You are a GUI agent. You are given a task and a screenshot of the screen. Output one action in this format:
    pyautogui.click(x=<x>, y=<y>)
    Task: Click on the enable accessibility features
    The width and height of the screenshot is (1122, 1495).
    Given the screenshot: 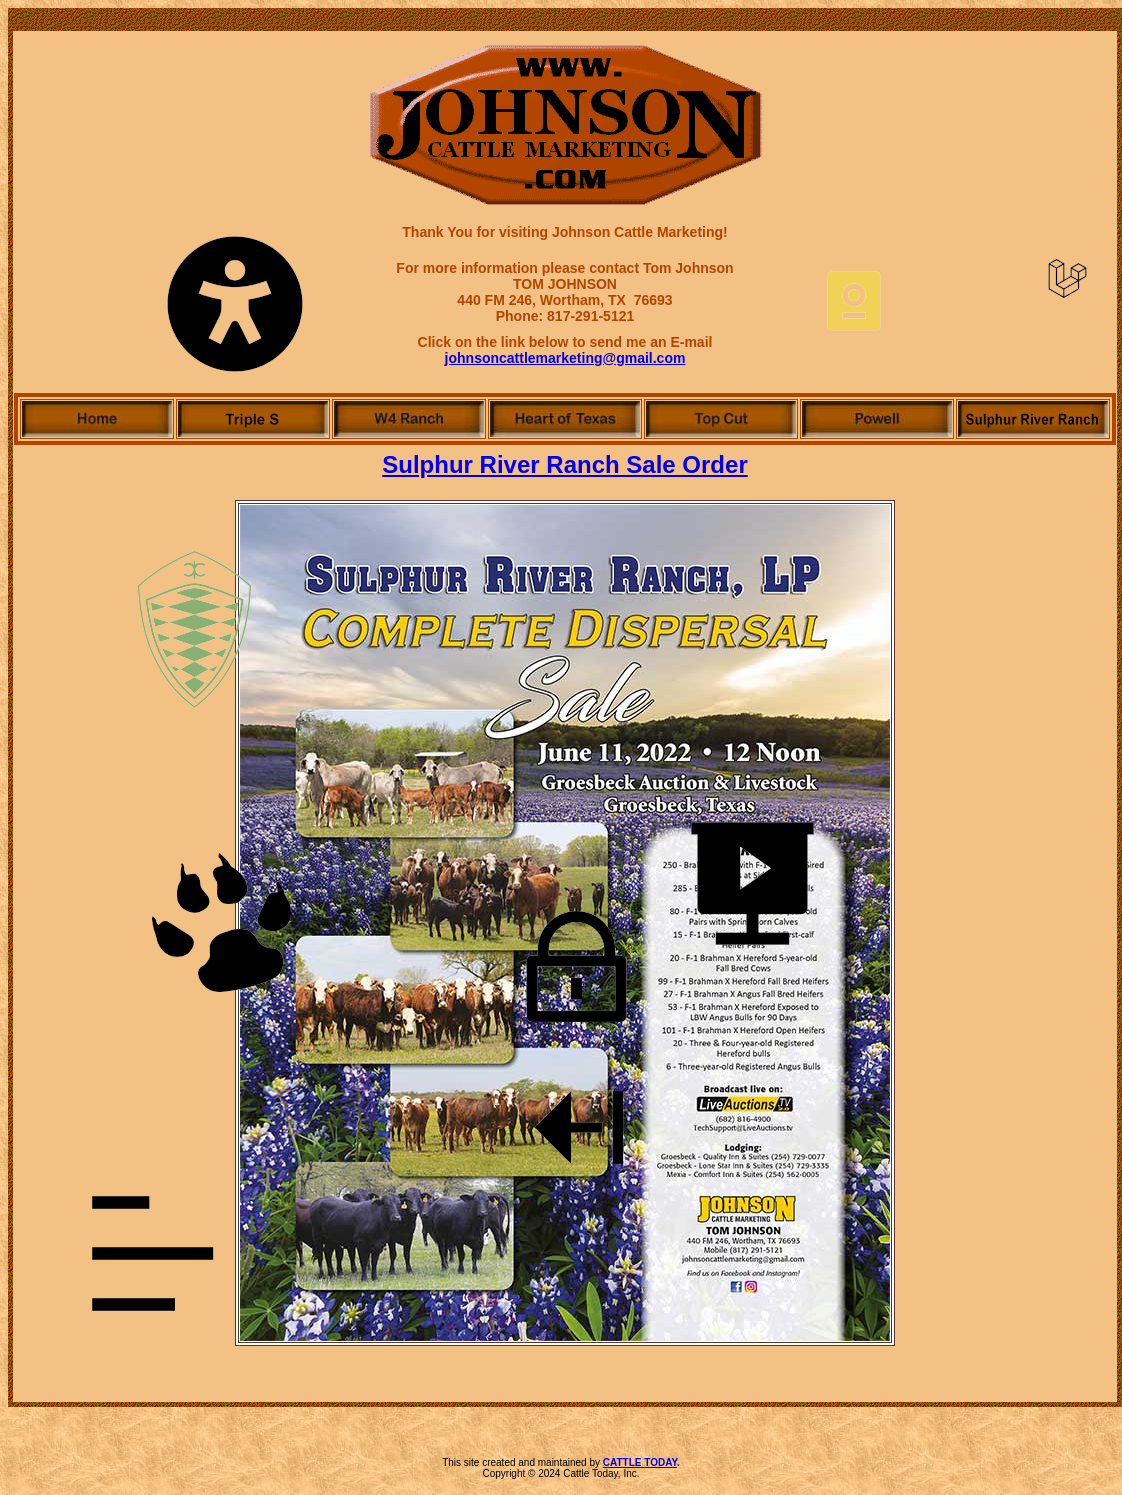 What is the action you would take?
    pyautogui.click(x=235, y=304)
    